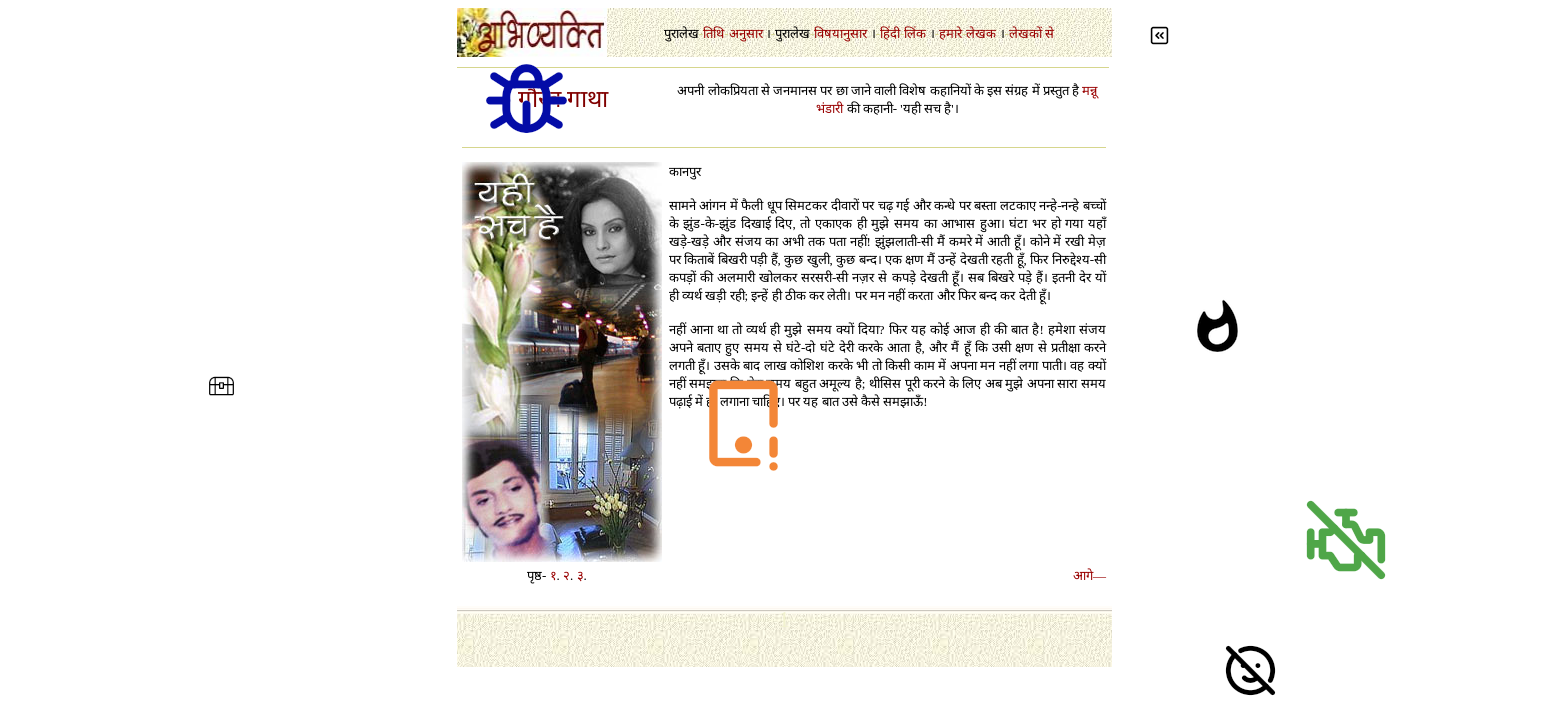  Describe the element at coordinates (1346, 540) in the screenshot. I see `engine disabled or turned off` at that location.